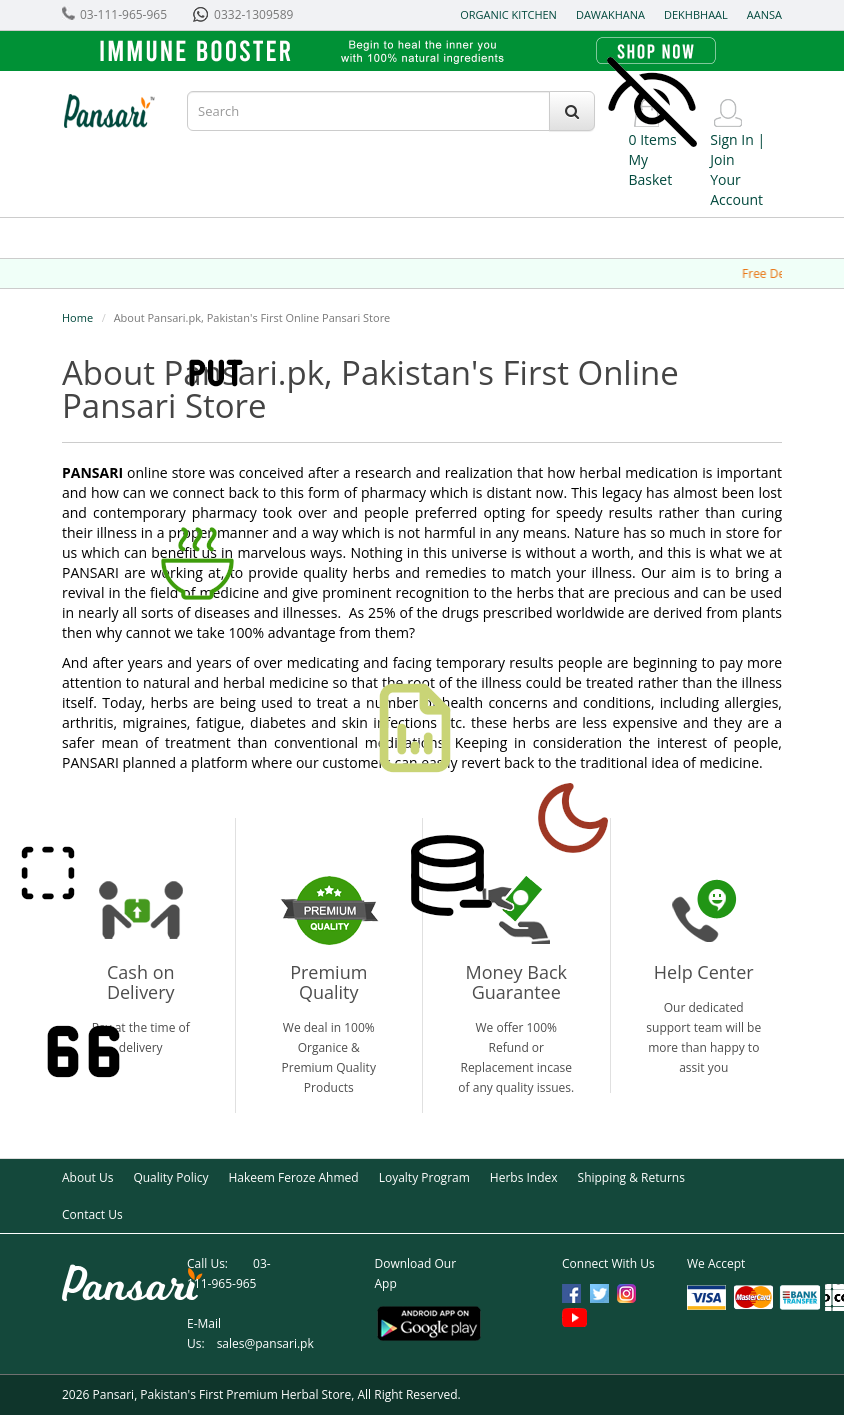 Image resolution: width=844 pixels, height=1415 pixels. What do you see at coordinates (573, 818) in the screenshot?
I see `toggle dark mode or night theme` at bounding box center [573, 818].